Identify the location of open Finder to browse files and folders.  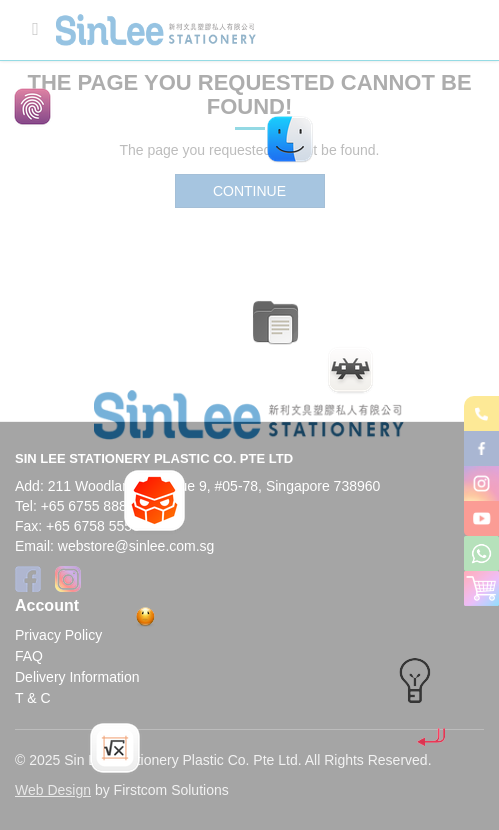
(290, 139).